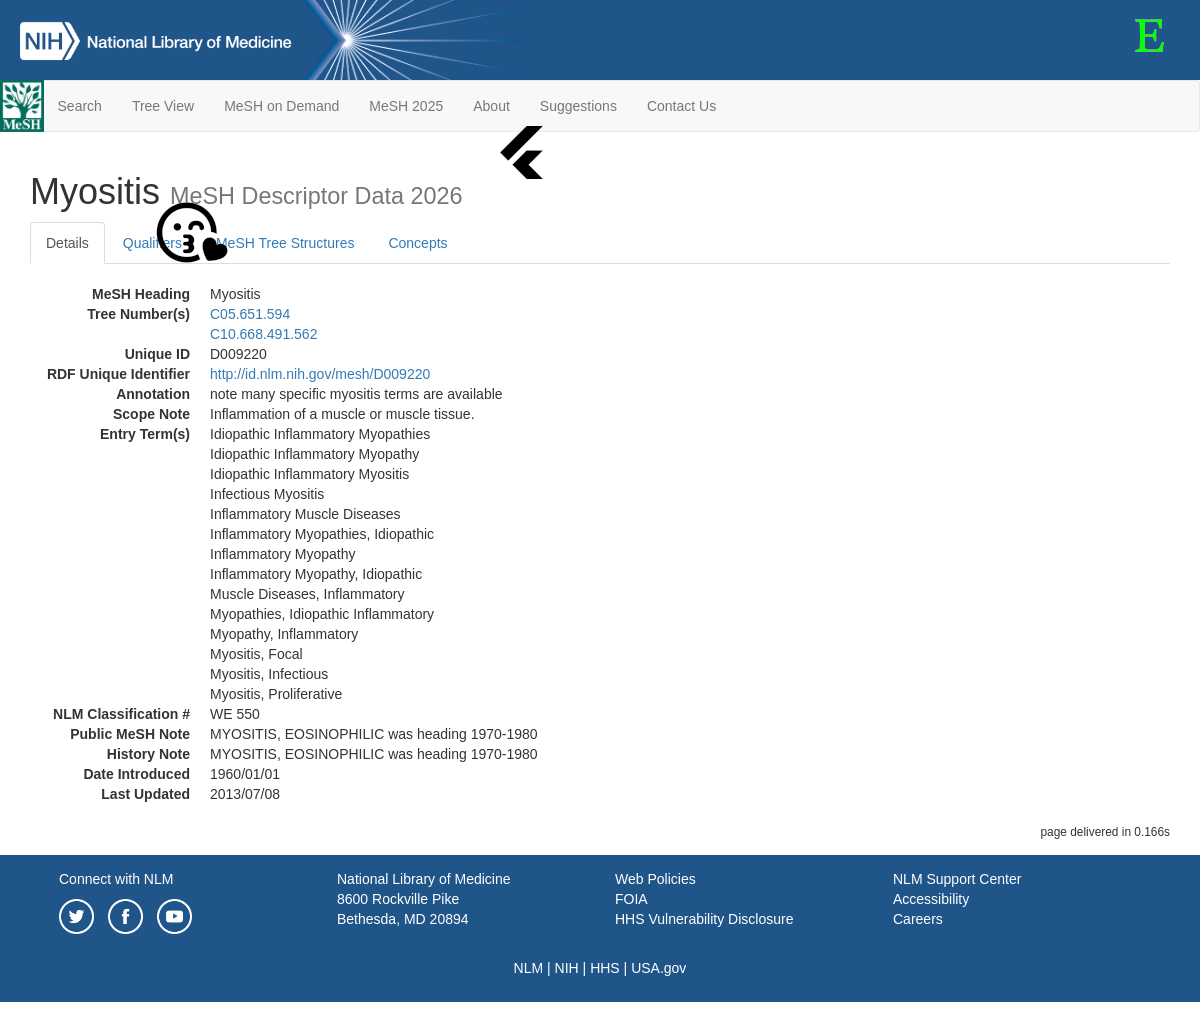 This screenshot has width=1200, height=1016. Describe the element at coordinates (190, 232) in the screenshot. I see `send a kiss or flirty reaction` at that location.